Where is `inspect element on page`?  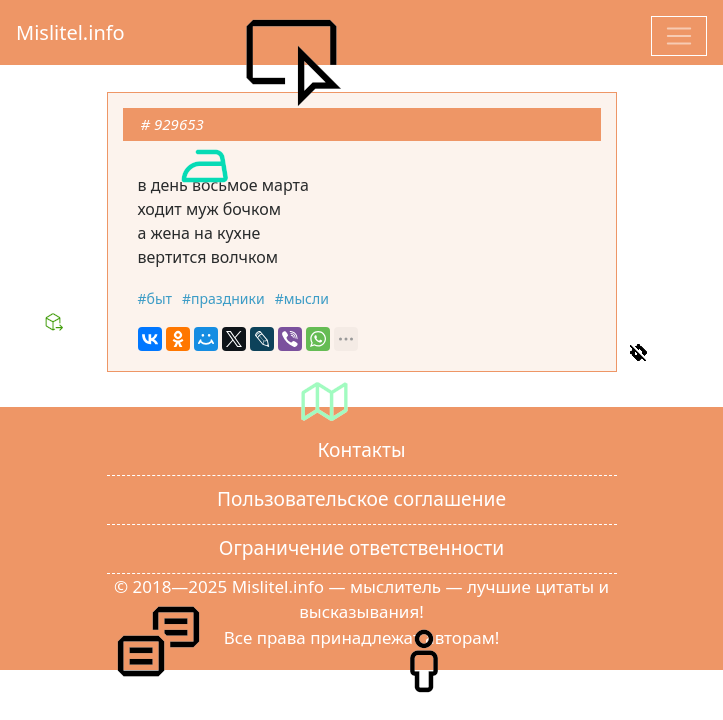
inspect element on page is located at coordinates (291, 58).